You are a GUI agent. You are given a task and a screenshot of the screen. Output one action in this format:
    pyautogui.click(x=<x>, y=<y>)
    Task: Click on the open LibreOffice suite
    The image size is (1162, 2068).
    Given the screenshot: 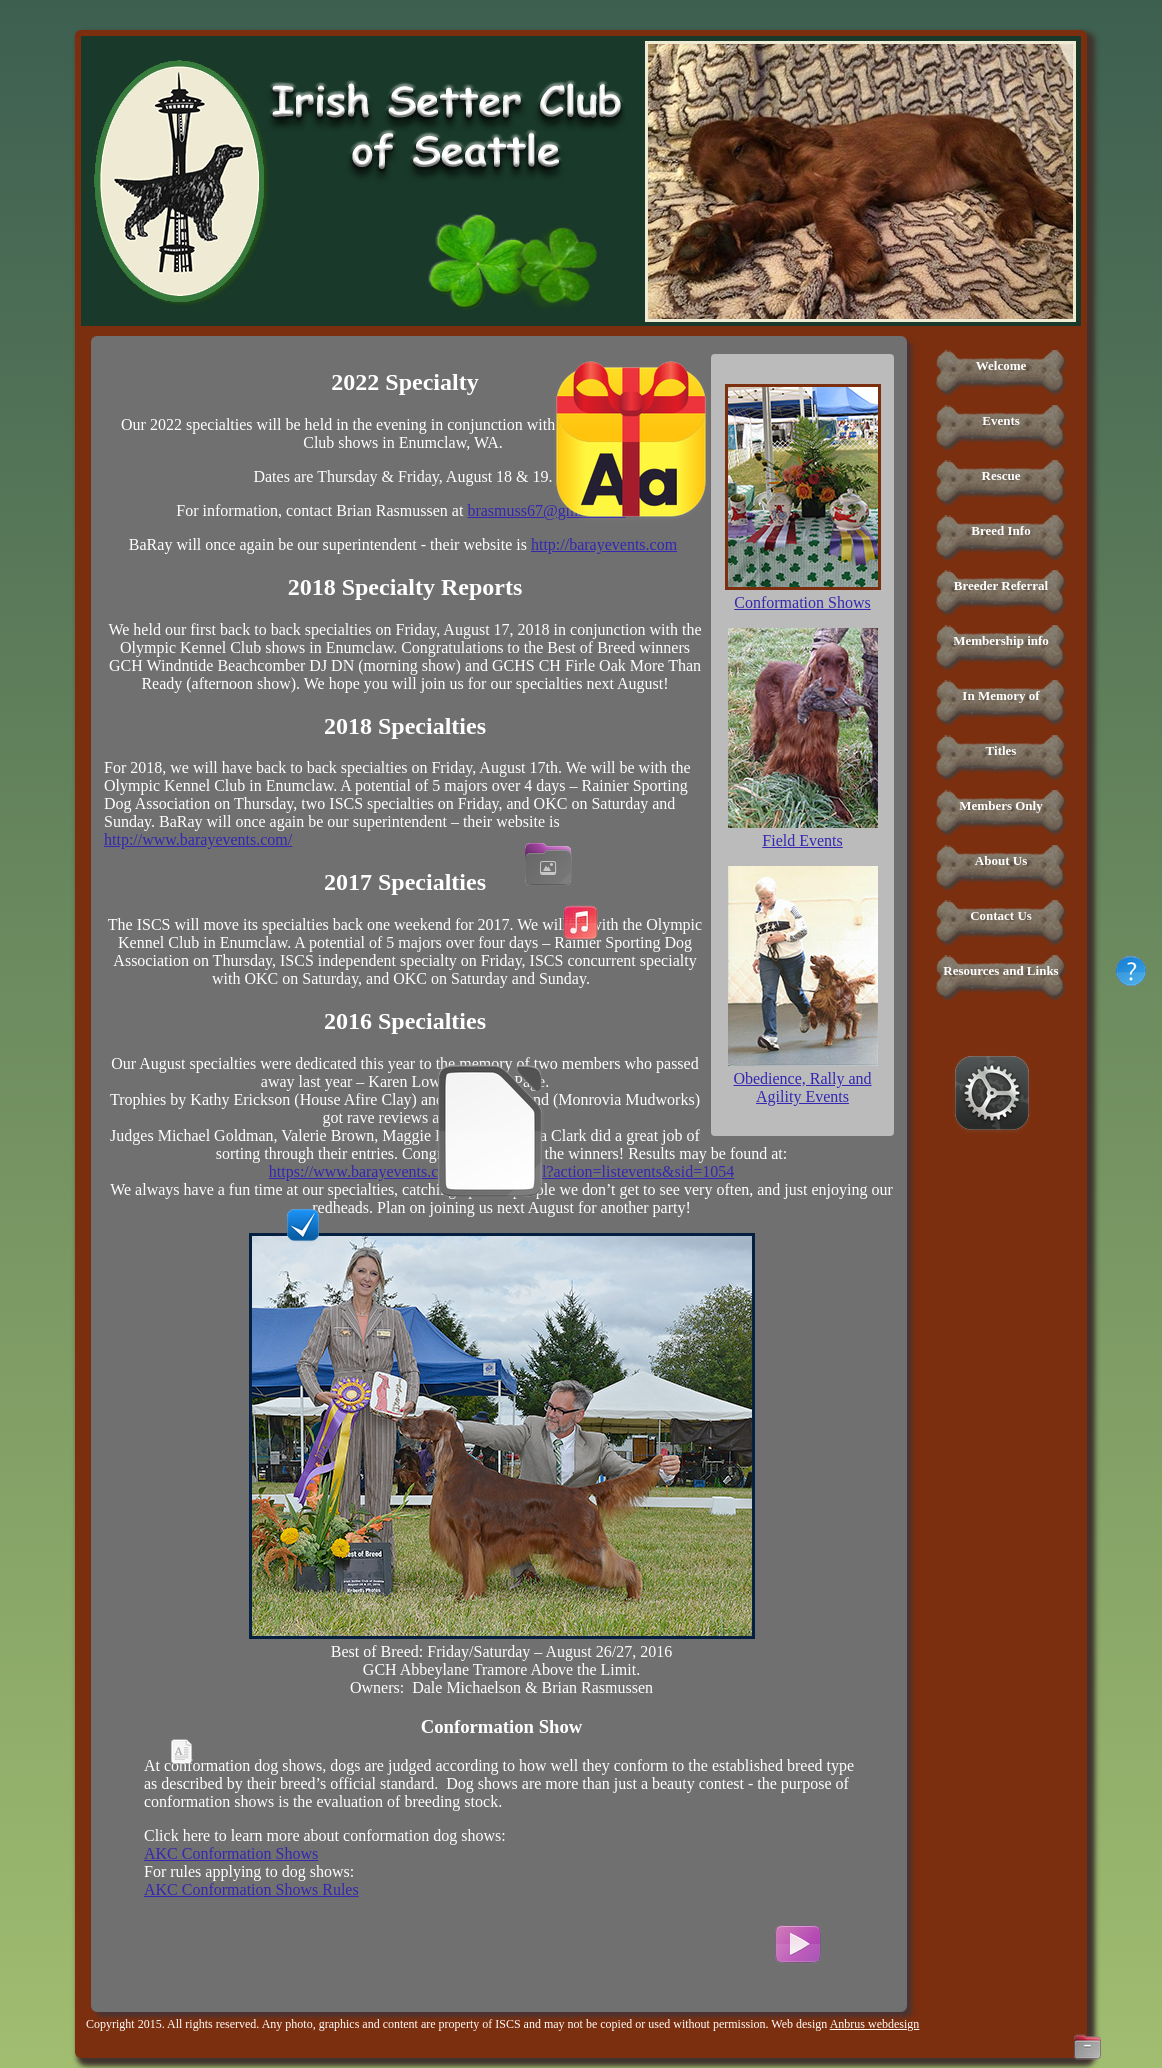 What is the action you would take?
    pyautogui.click(x=490, y=1131)
    